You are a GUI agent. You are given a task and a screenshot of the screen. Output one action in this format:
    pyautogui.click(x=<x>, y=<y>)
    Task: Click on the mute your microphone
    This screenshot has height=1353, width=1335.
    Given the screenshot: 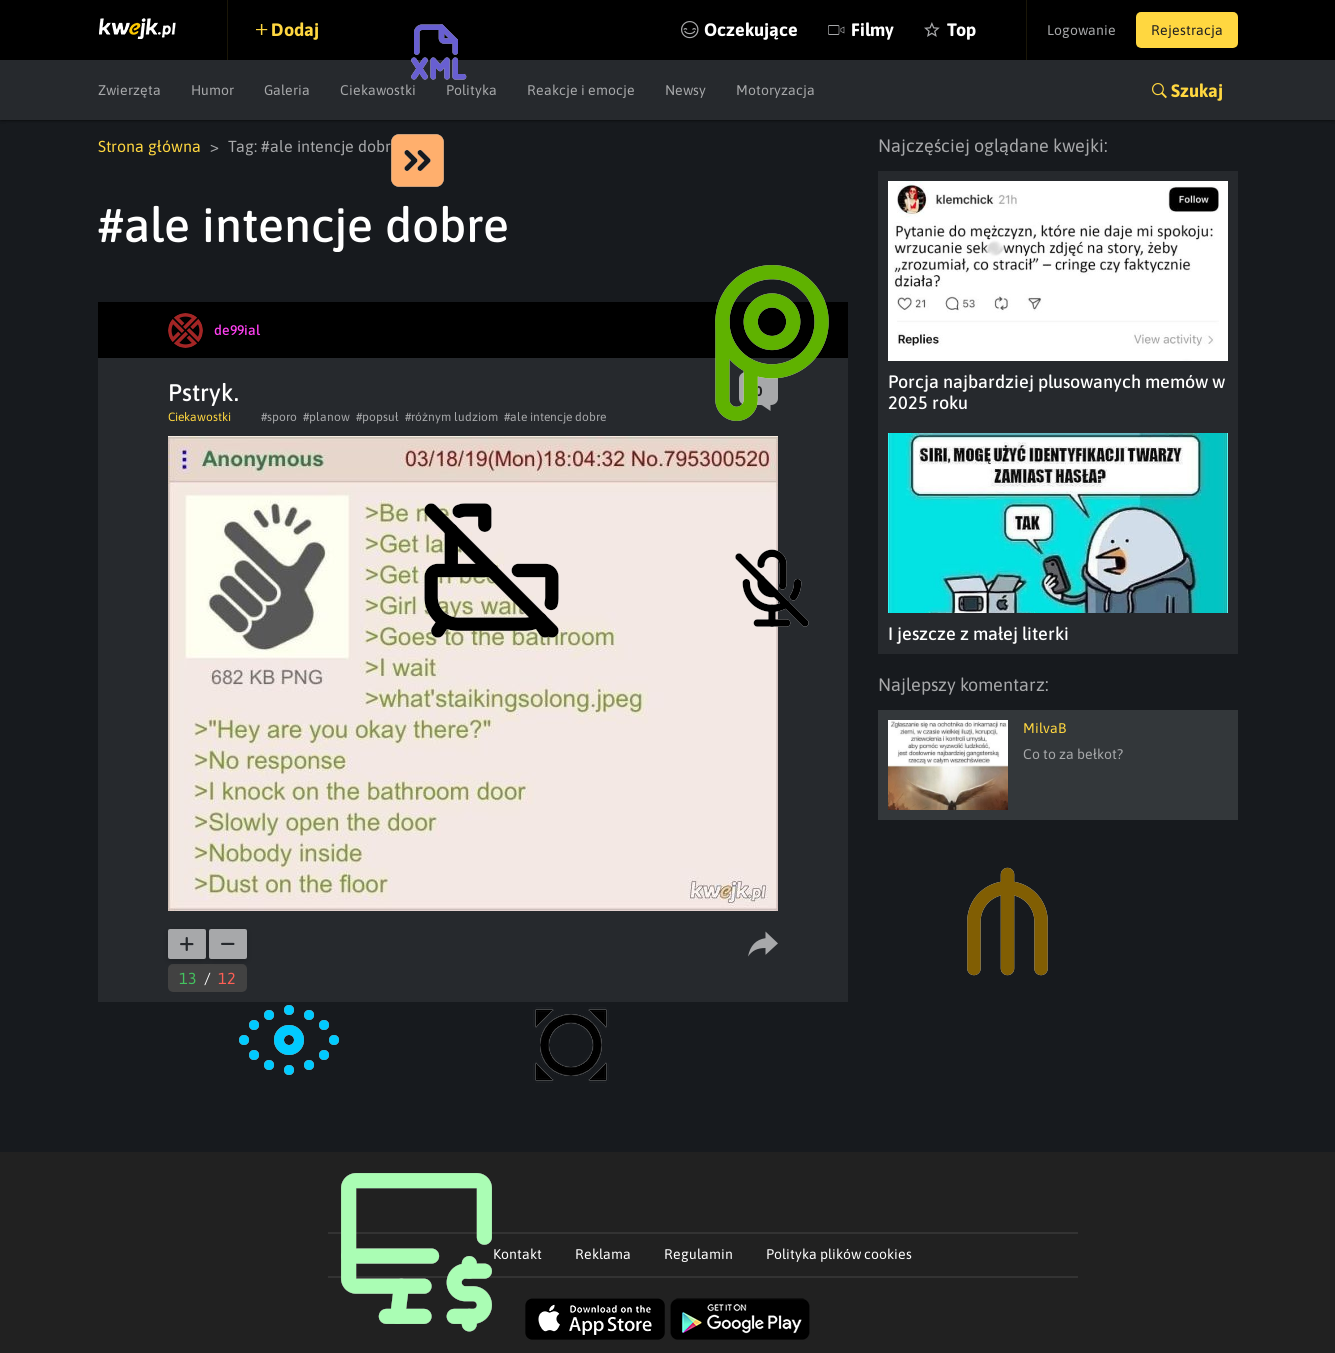 What is the action you would take?
    pyautogui.click(x=772, y=590)
    